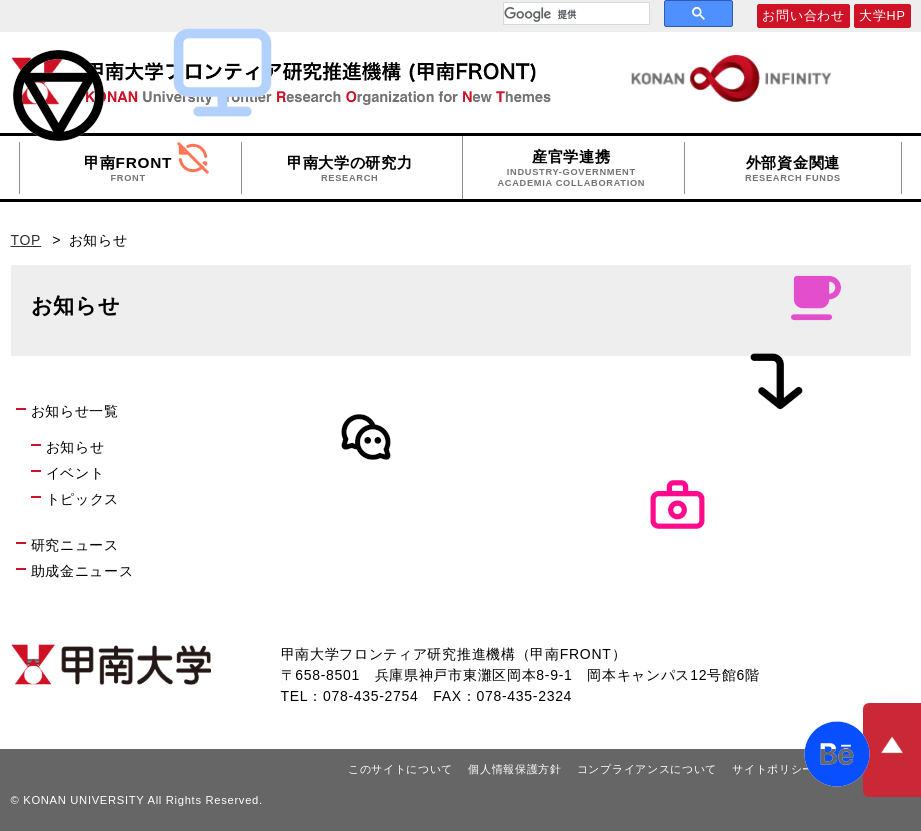 The width and height of the screenshot is (921, 831). I want to click on access display settings, so click(222, 72).